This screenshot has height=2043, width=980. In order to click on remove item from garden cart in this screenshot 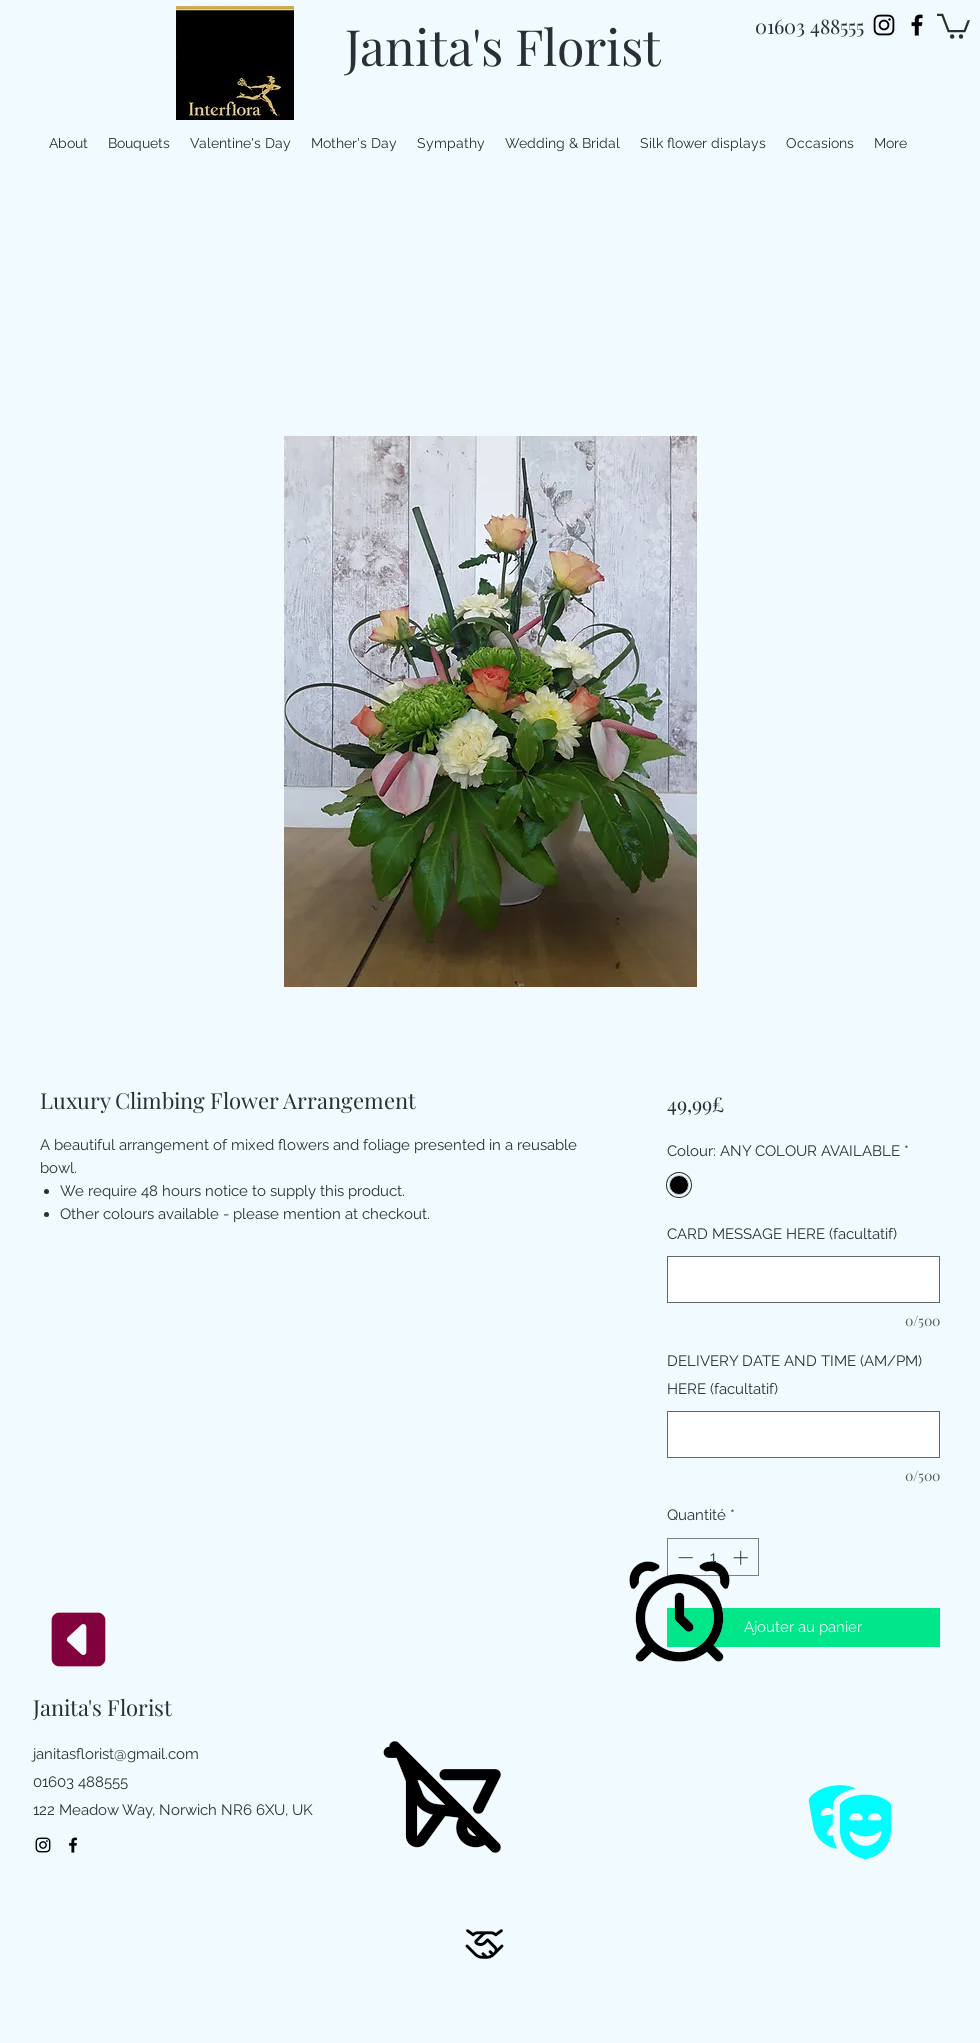, I will do `click(445, 1797)`.